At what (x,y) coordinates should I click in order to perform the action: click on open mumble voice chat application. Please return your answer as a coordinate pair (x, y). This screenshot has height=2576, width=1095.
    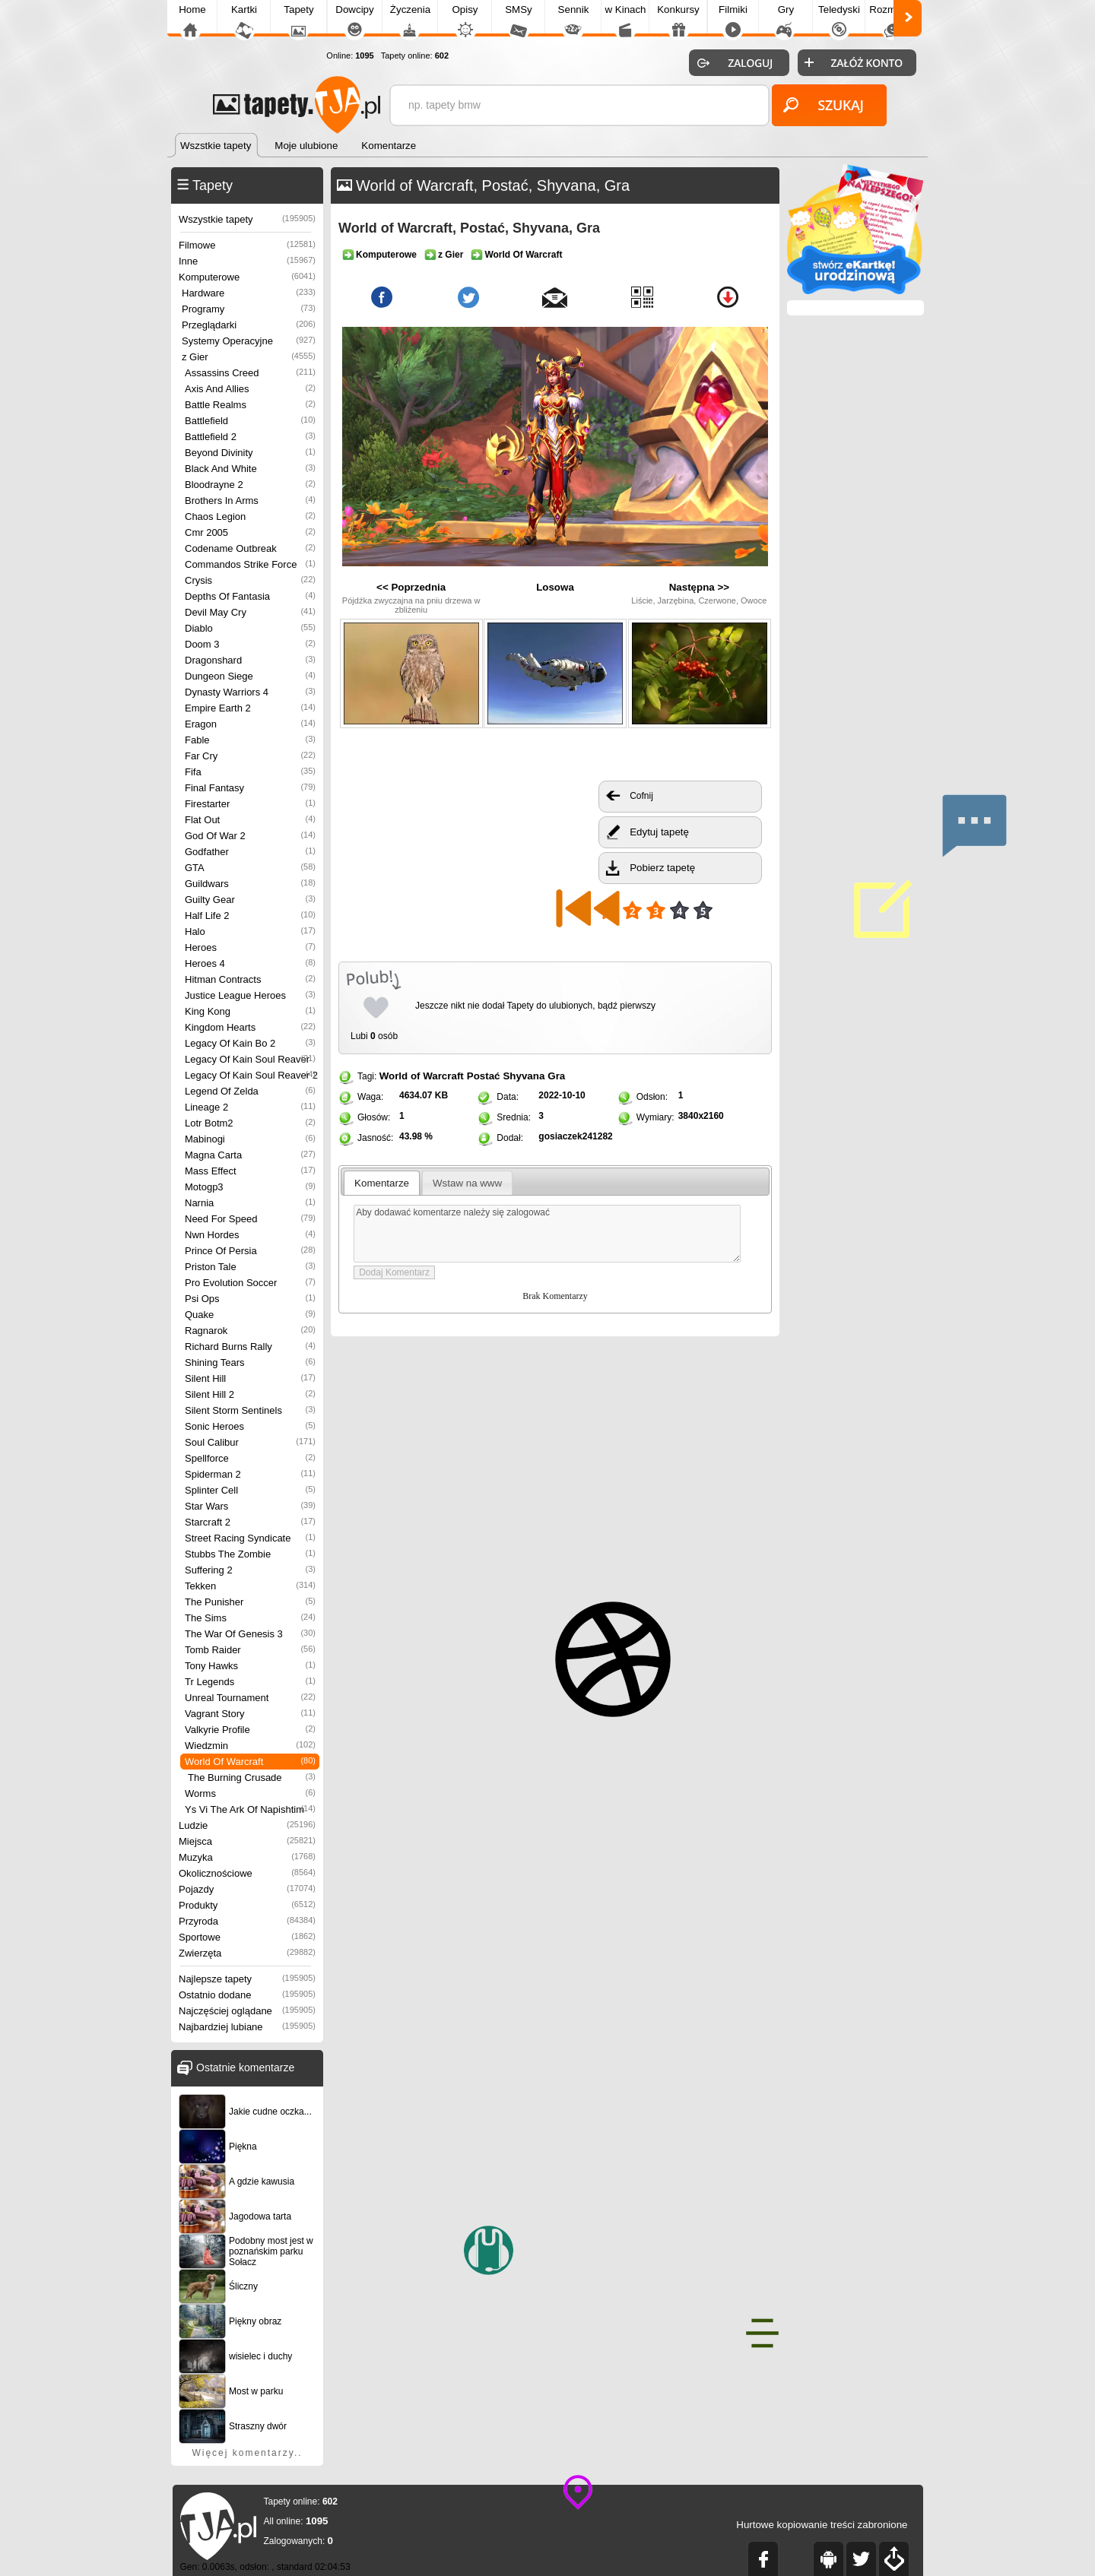
    Looking at the image, I should click on (488, 2250).